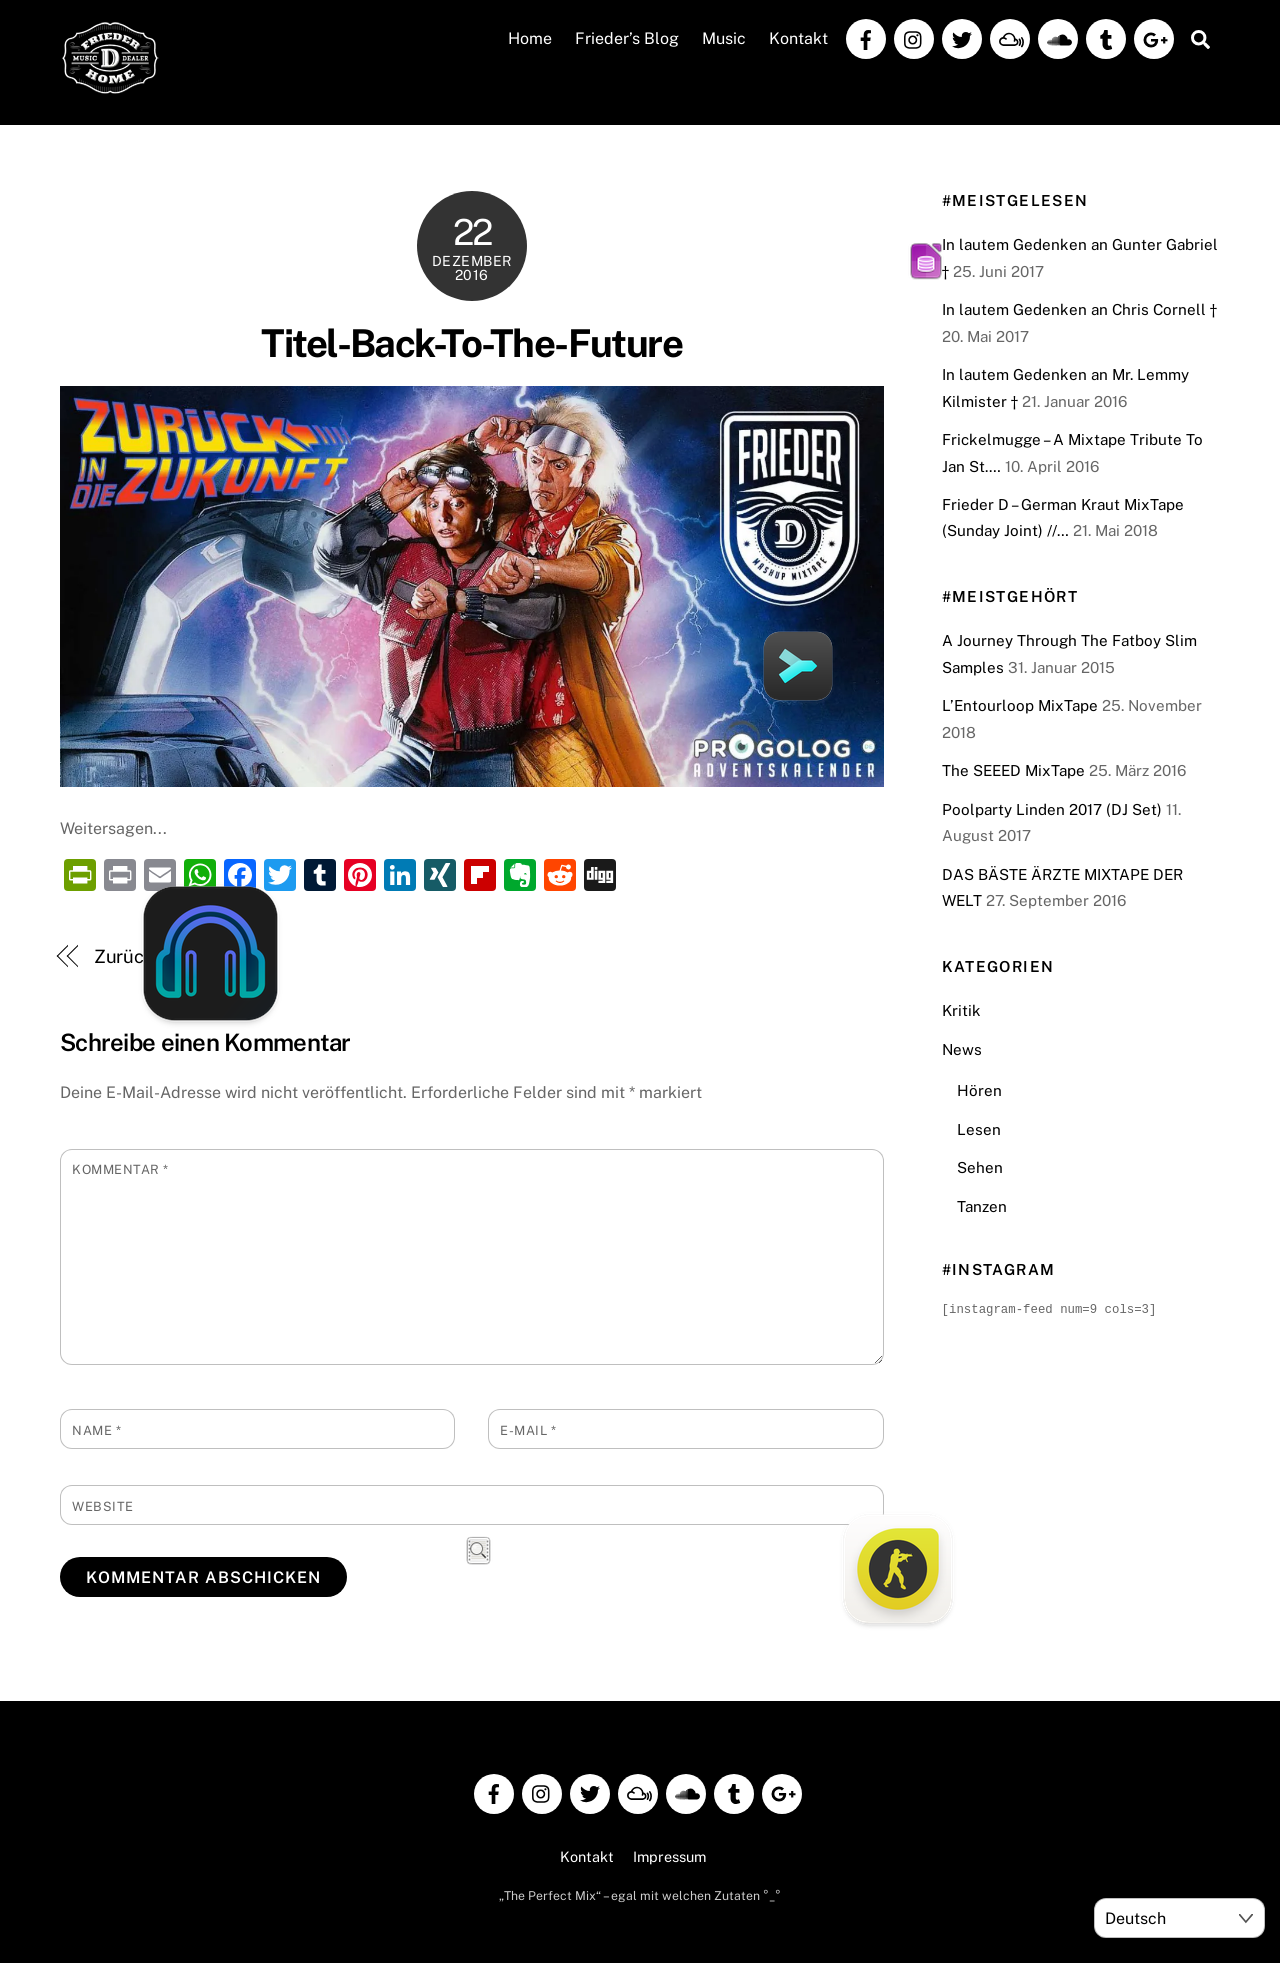 Image resolution: width=1280 pixels, height=1963 pixels. I want to click on launch counter-strike: condition zero, so click(898, 1569).